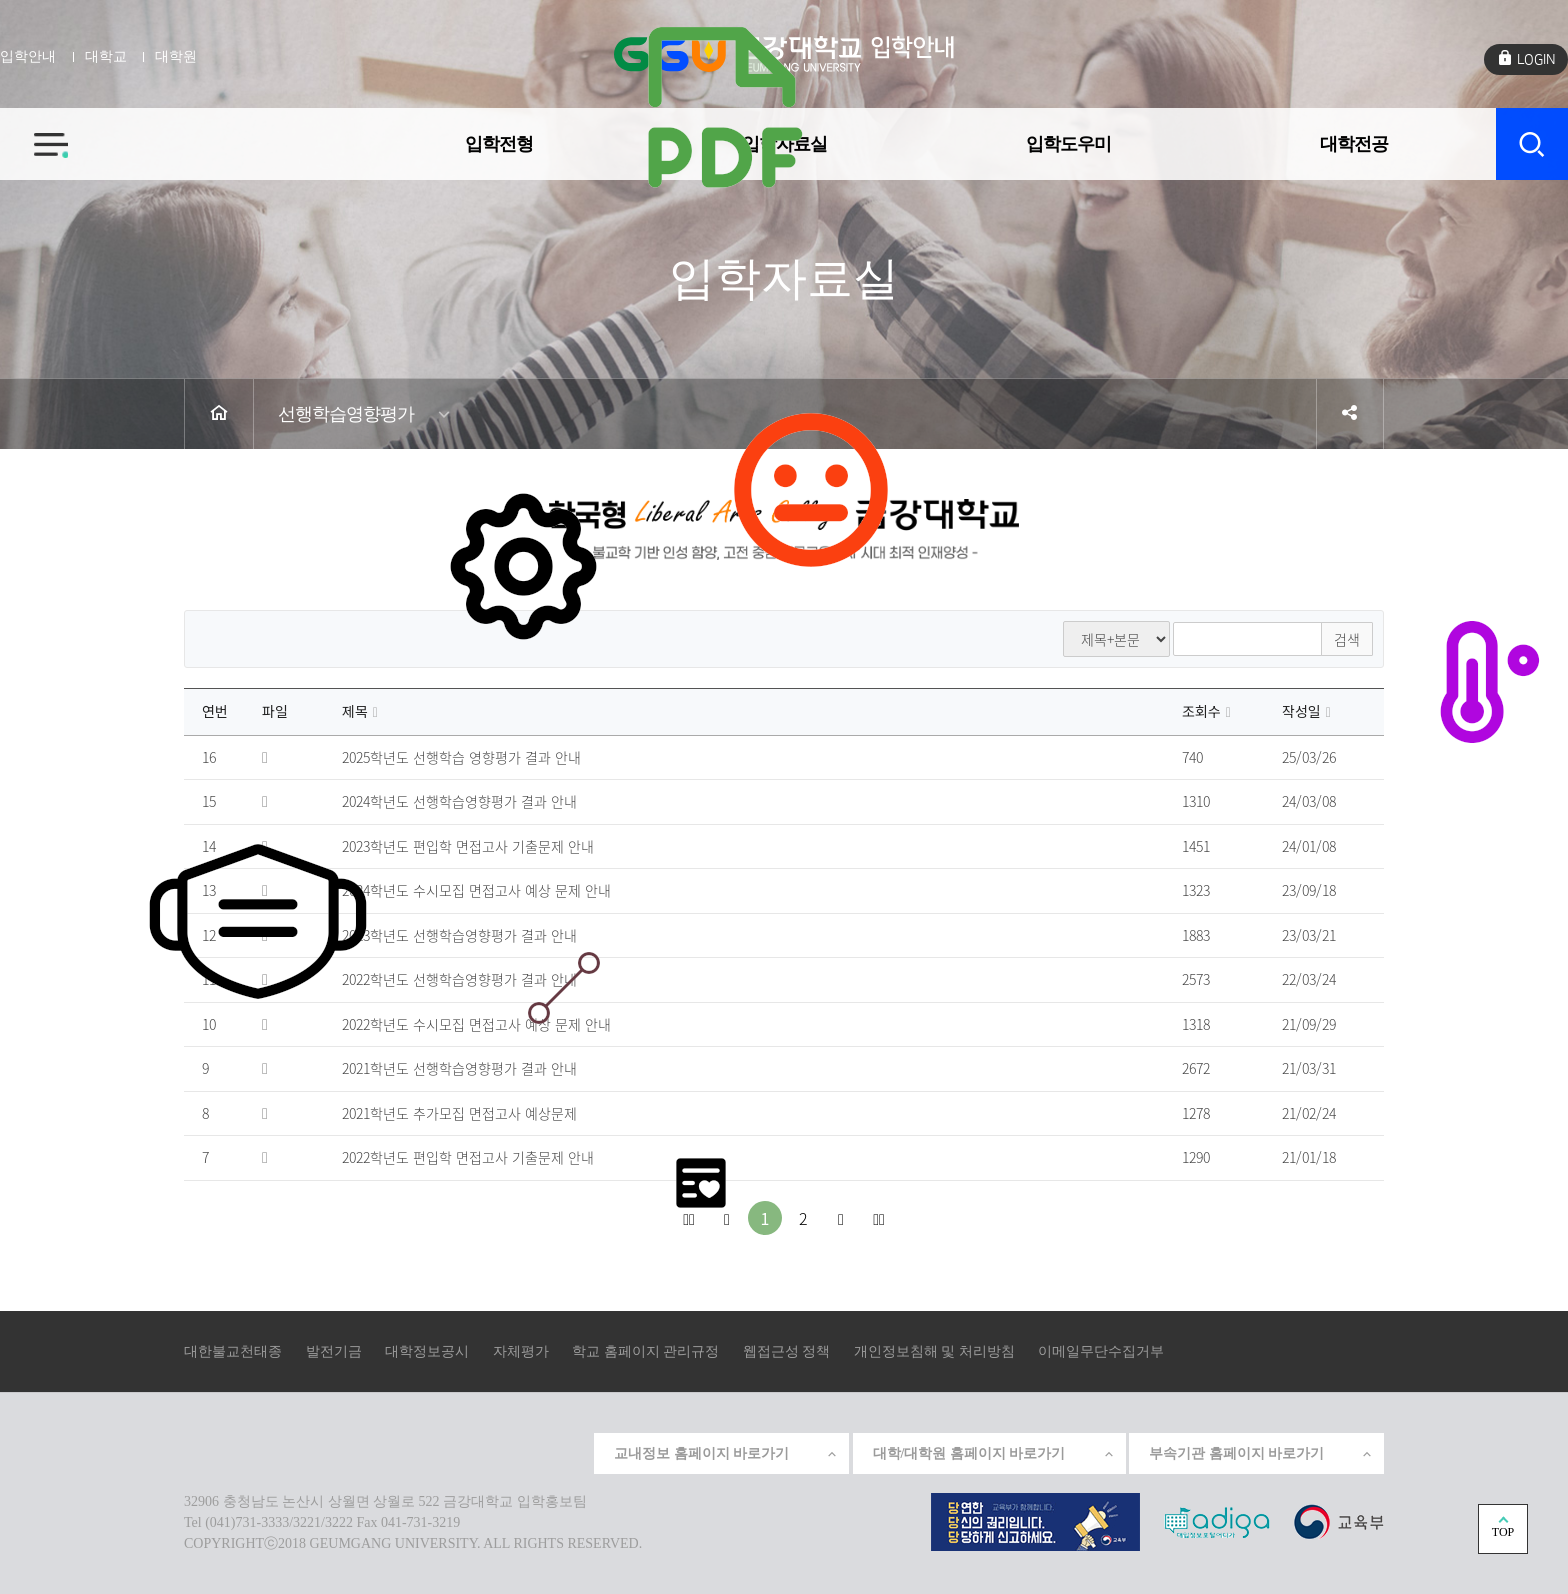 The height and width of the screenshot is (1594, 1568). I want to click on draw a line segment between two points, so click(564, 988).